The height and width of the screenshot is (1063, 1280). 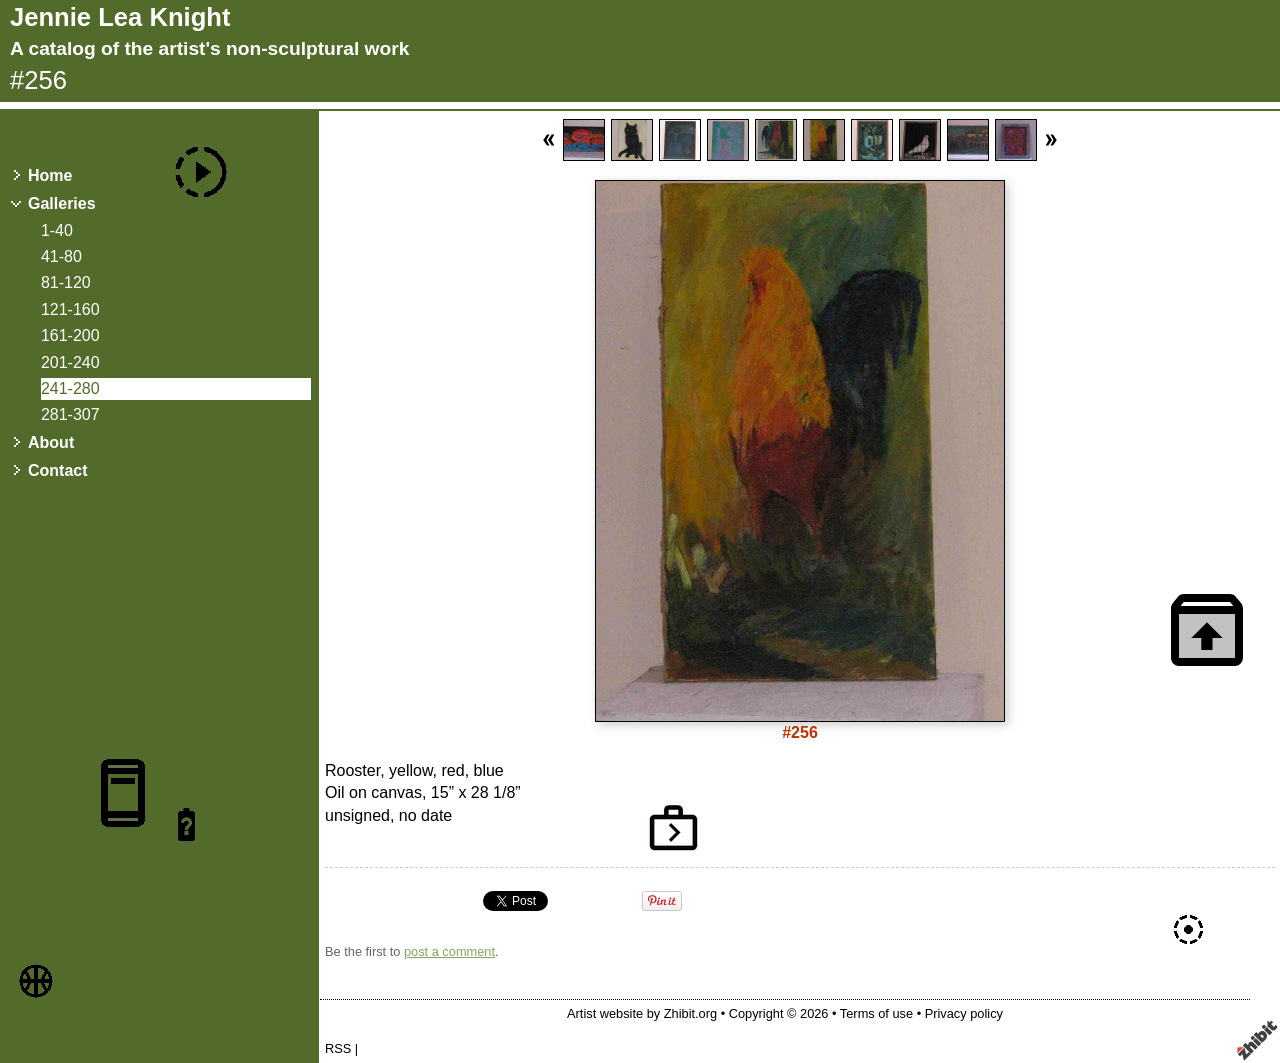 I want to click on indicates battery status cannot be determined, so click(x=186, y=824).